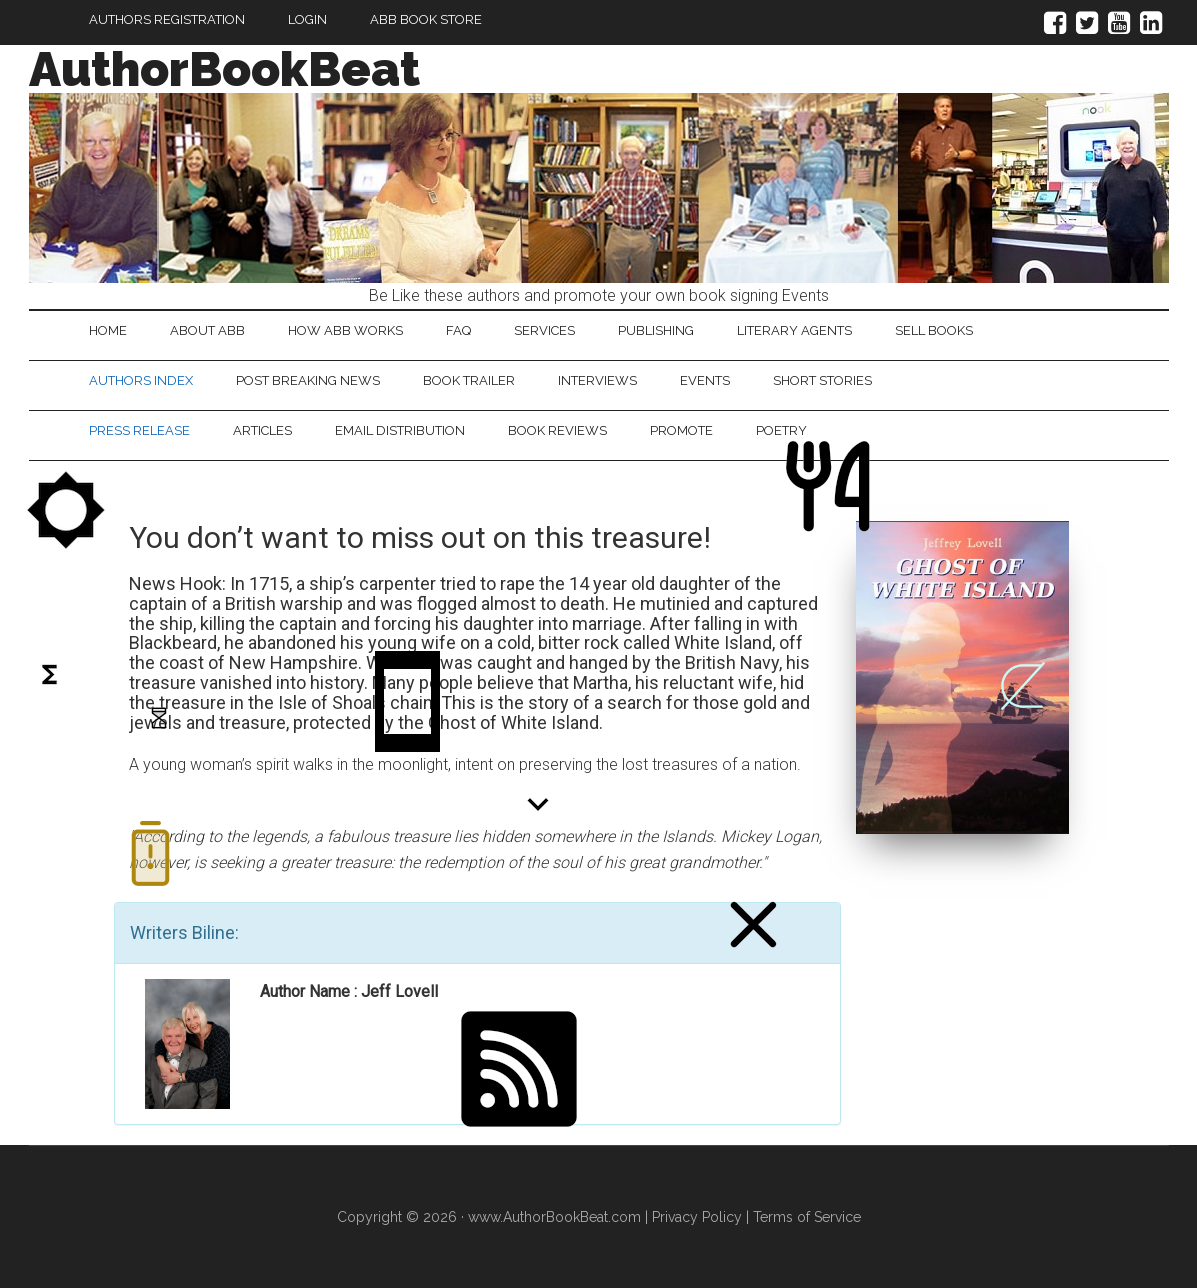 Image resolution: width=1197 pixels, height=1288 pixels. What do you see at coordinates (66, 510) in the screenshot?
I see `adjust screen brightness settings` at bounding box center [66, 510].